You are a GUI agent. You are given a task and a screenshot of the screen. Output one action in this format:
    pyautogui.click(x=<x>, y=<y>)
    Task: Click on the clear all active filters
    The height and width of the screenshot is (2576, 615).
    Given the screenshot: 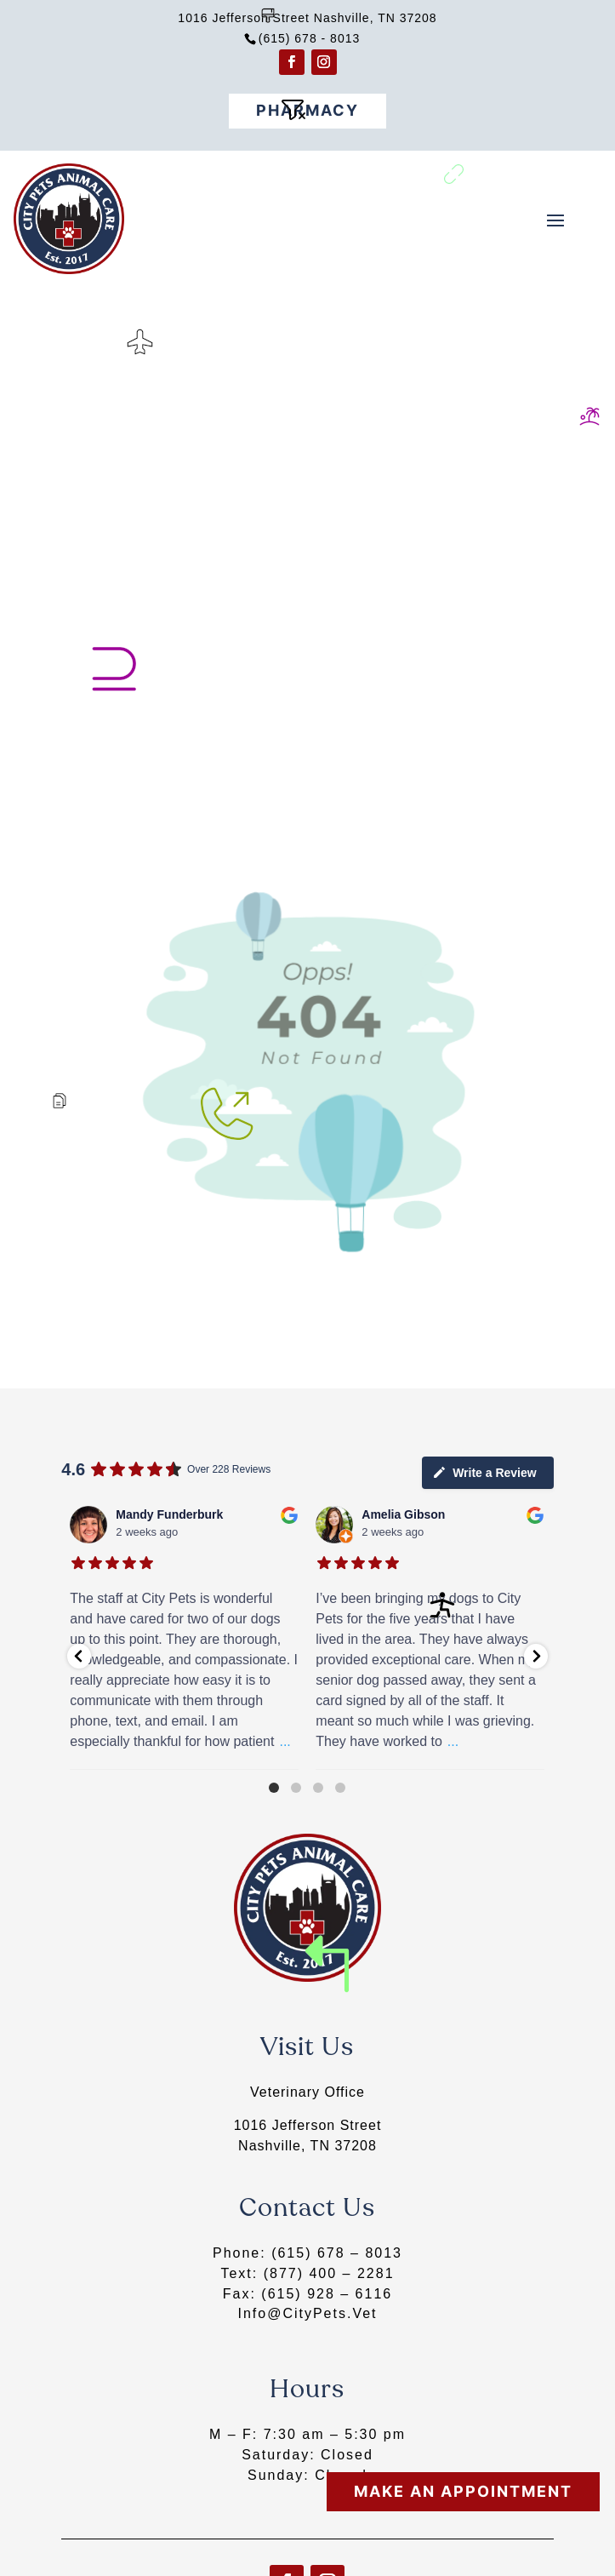 What is the action you would take?
    pyautogui.click(x=293, y=109)
    